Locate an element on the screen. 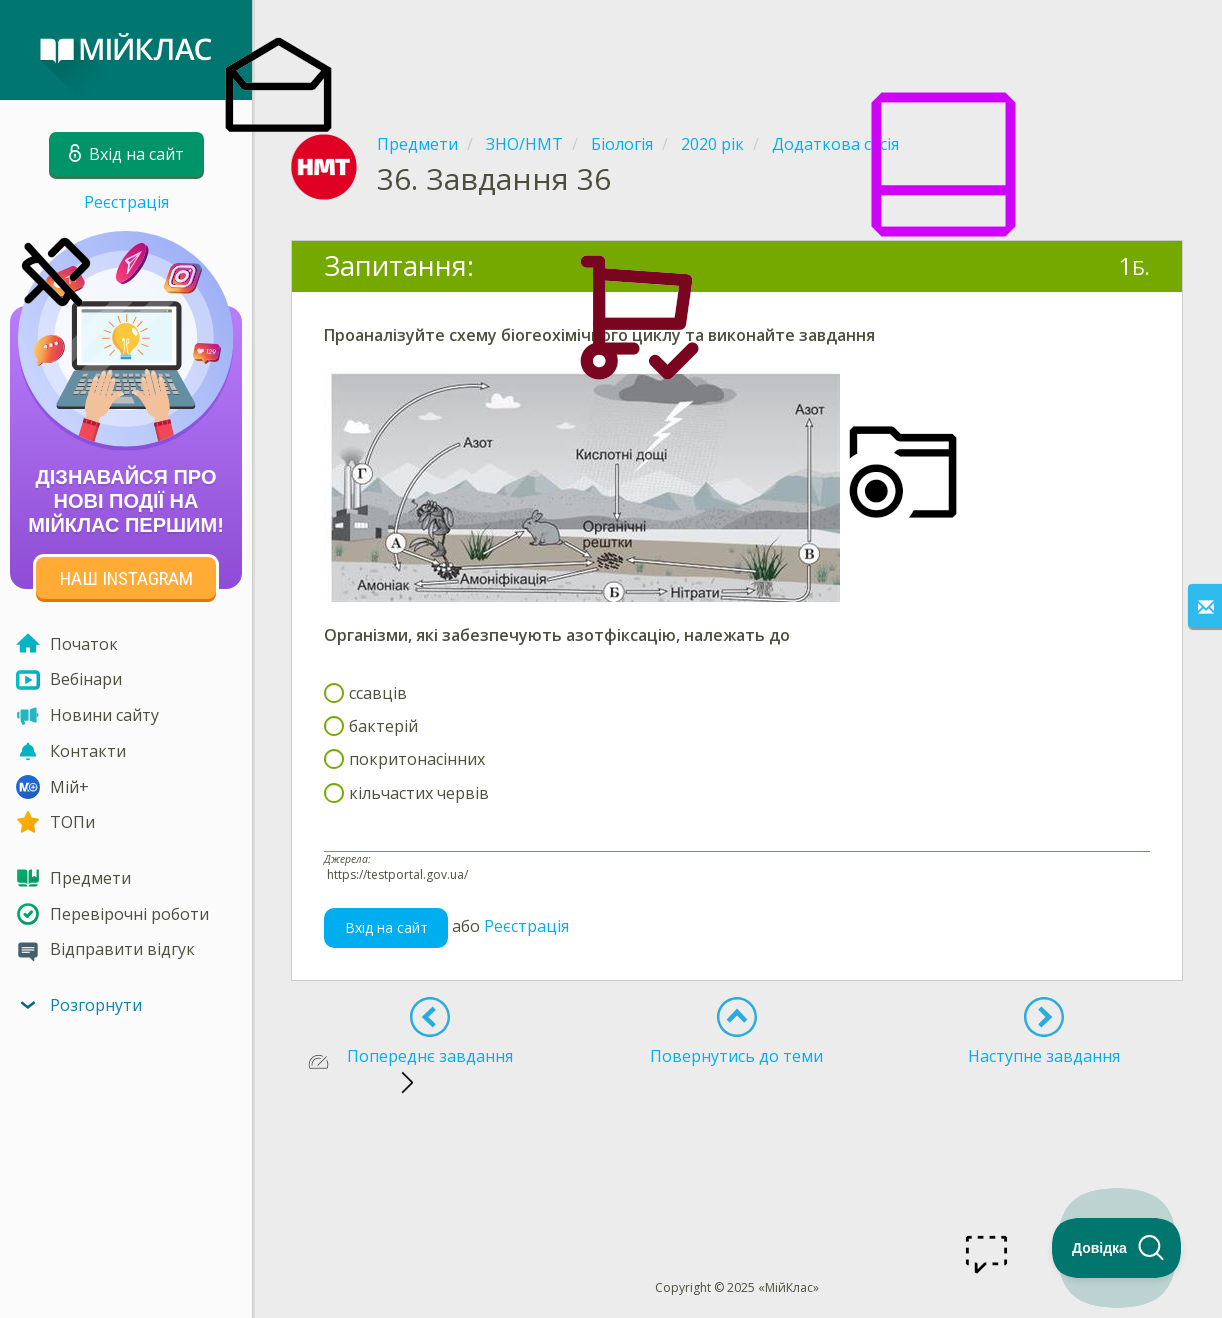 This screenshot has width=1222, height=1318. unpin this item is located at coordinates (53, 274).